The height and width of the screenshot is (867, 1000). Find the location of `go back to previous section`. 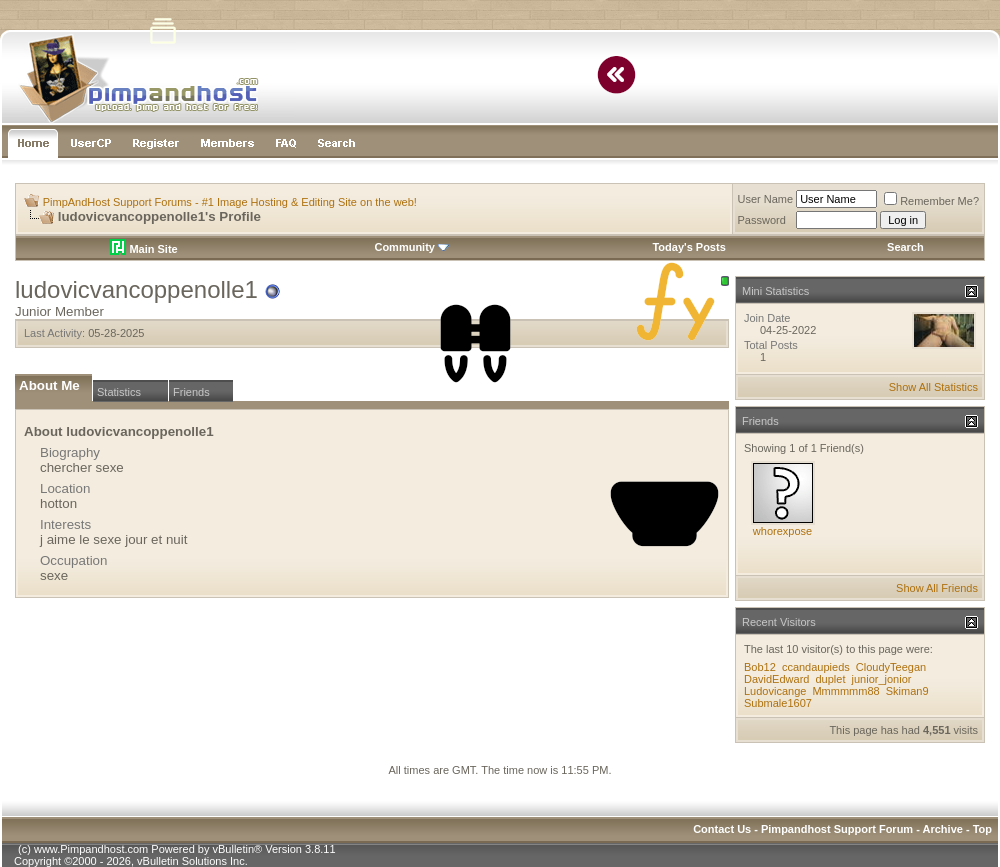

go back to previous section is located at coordinates (616, 74).